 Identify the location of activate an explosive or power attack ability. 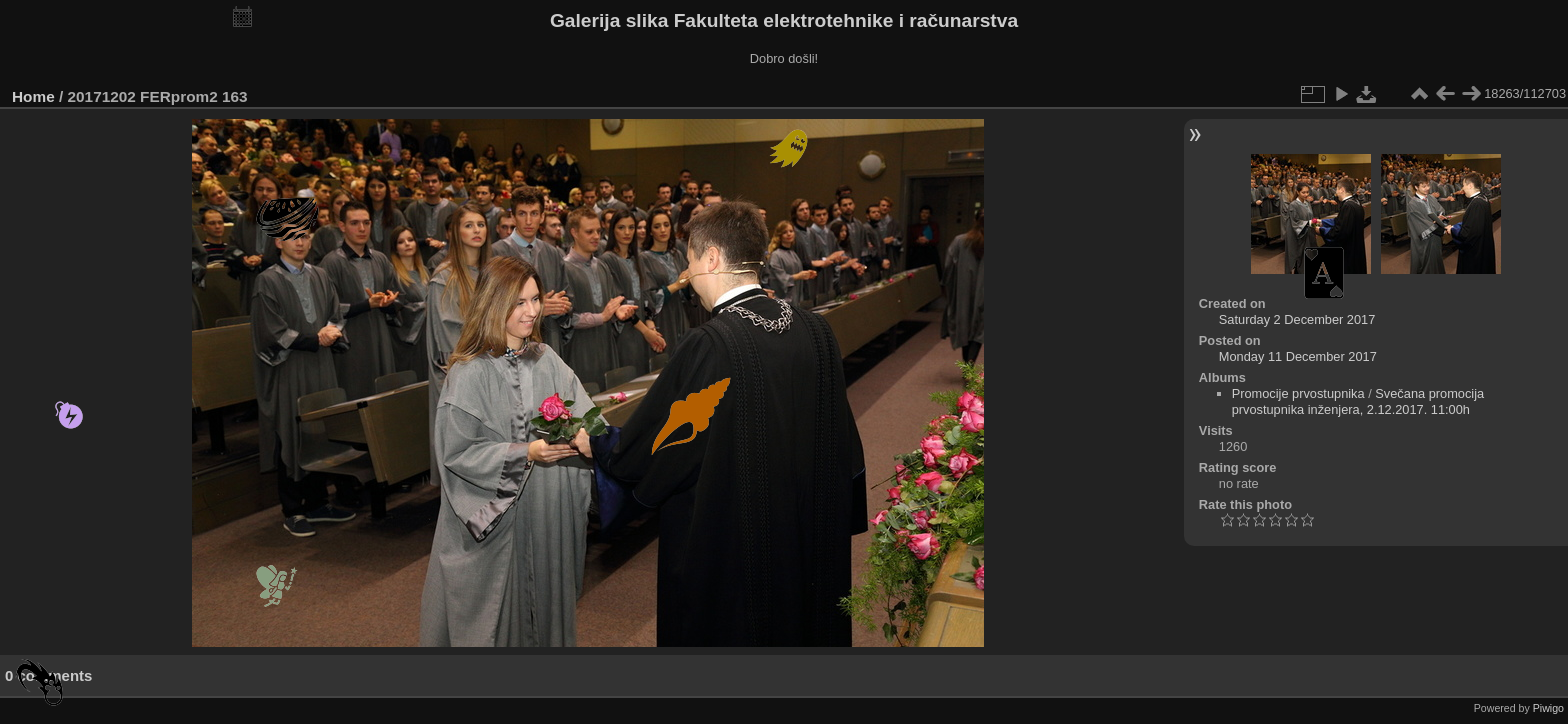
(69, 415).